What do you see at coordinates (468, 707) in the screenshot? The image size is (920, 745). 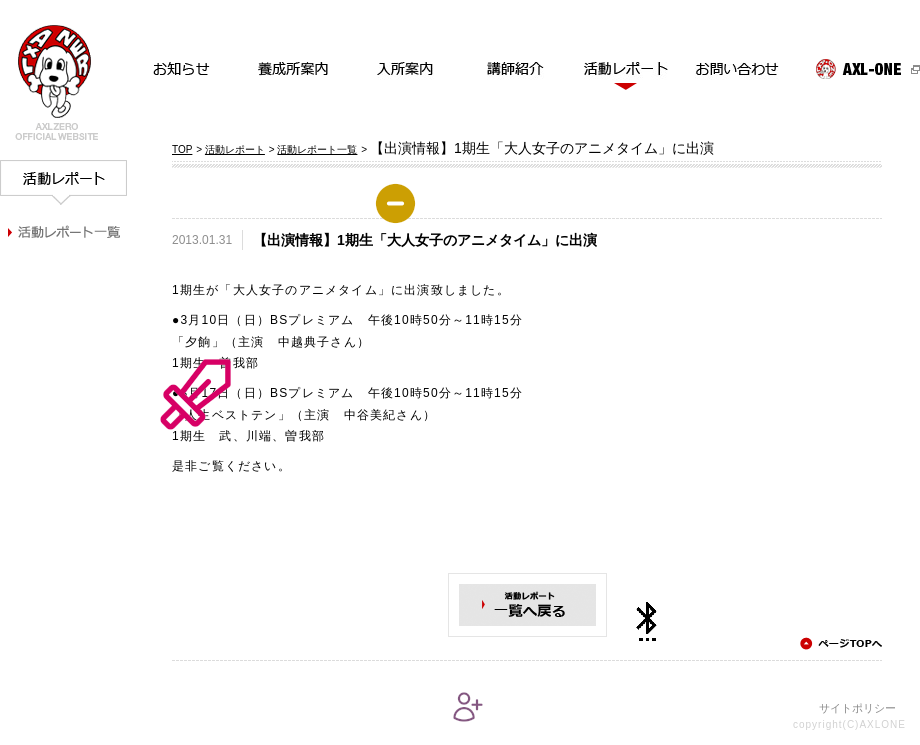 I see `add a new contact or friend` at bounding box center [468, 707].